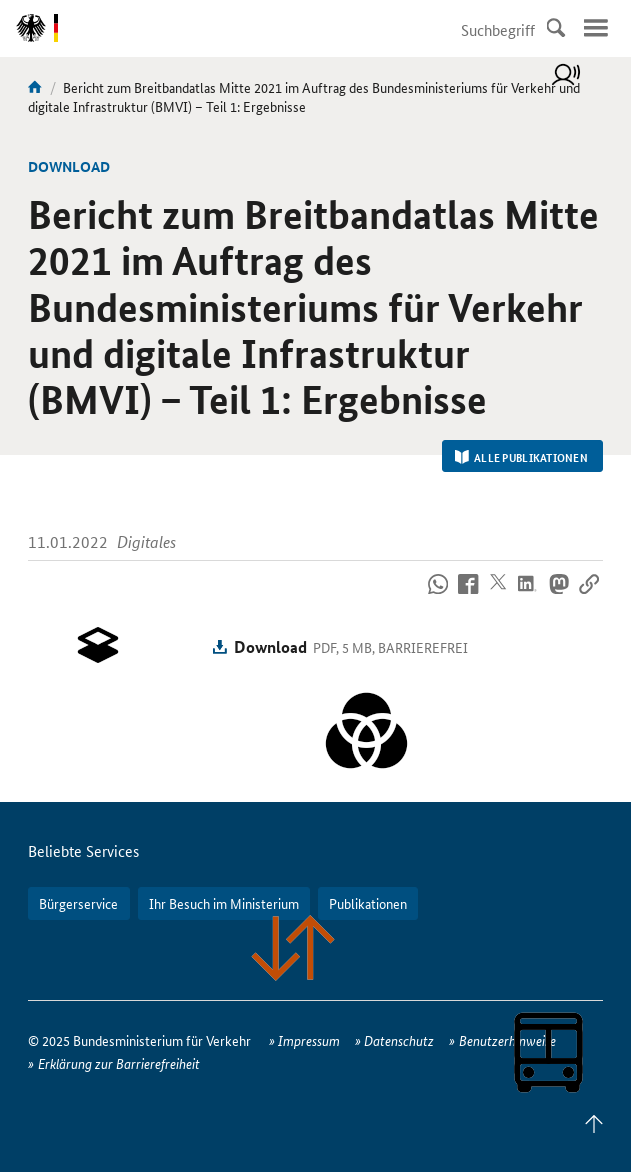 This screenshot has width=631, height=1172. What do you see at coordinates (98, 645) in the screenshot?
I see `send layer backward in the stack` at bounding box center [98, 645].